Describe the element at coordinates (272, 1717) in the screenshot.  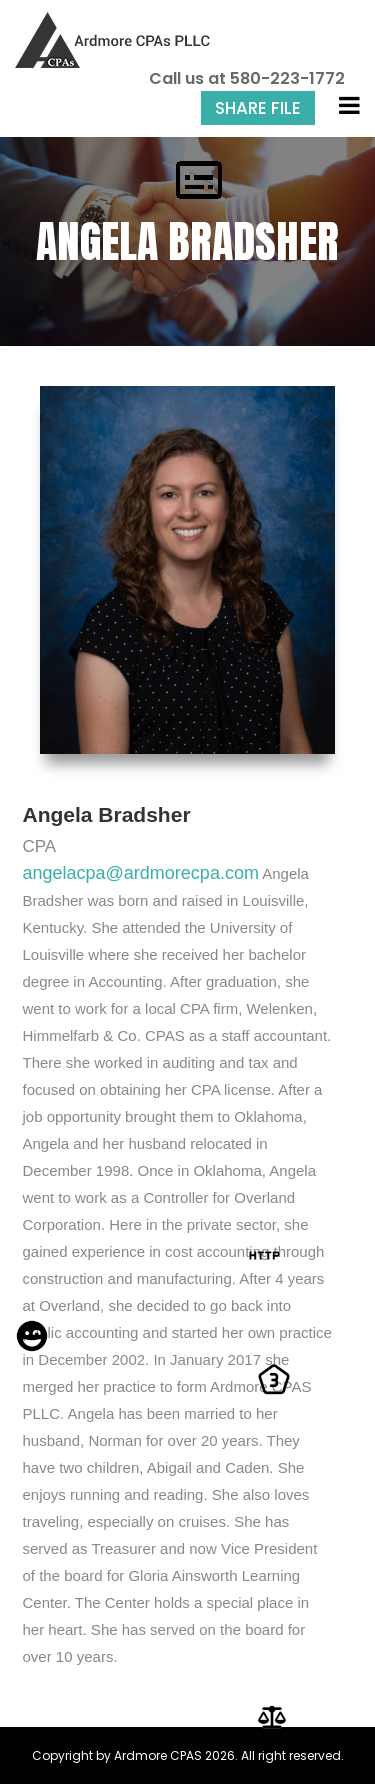
I see `access legal or terms of service information` at that location.